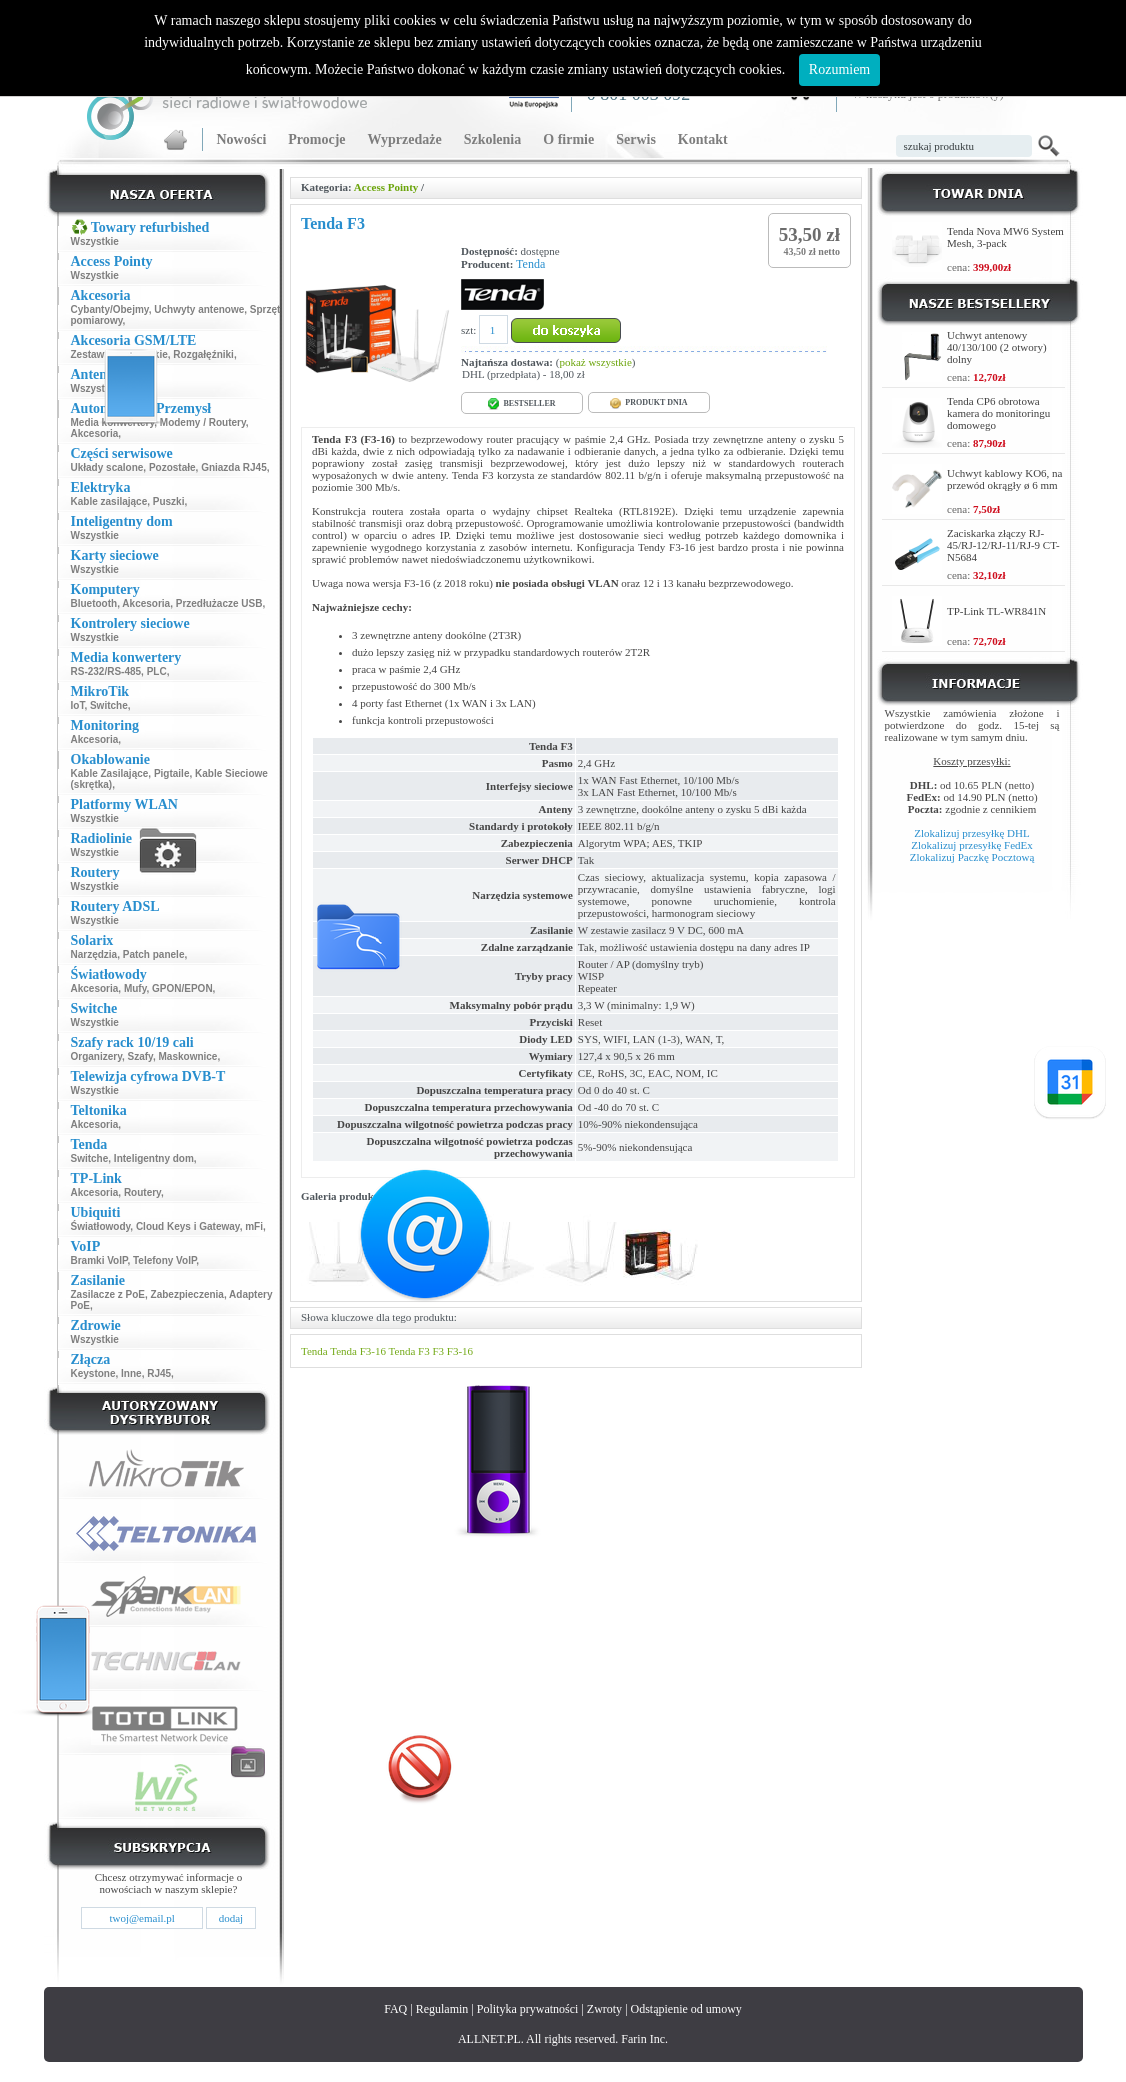 The image size is (1126, 2082). I want to click on delete selected item, so click(418, 1762).